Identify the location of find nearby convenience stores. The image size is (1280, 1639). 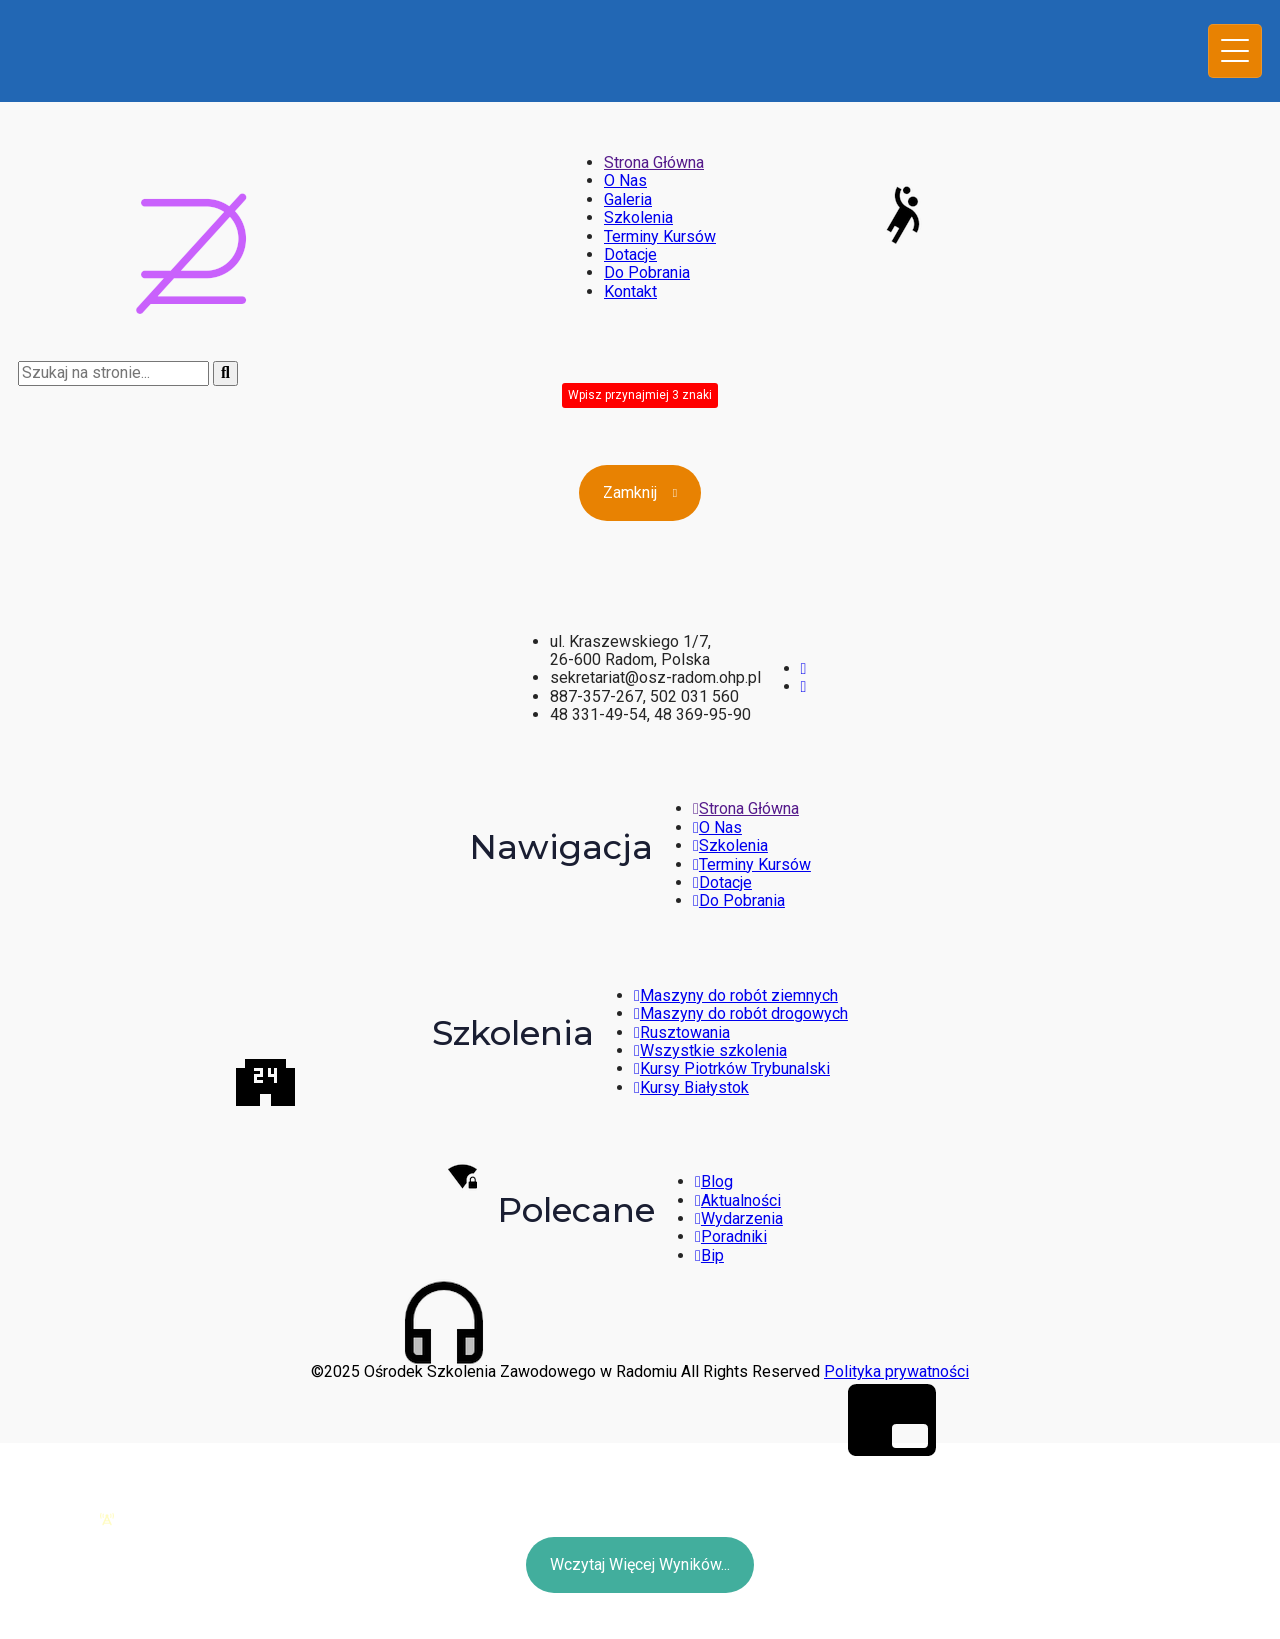
(265, 1082).